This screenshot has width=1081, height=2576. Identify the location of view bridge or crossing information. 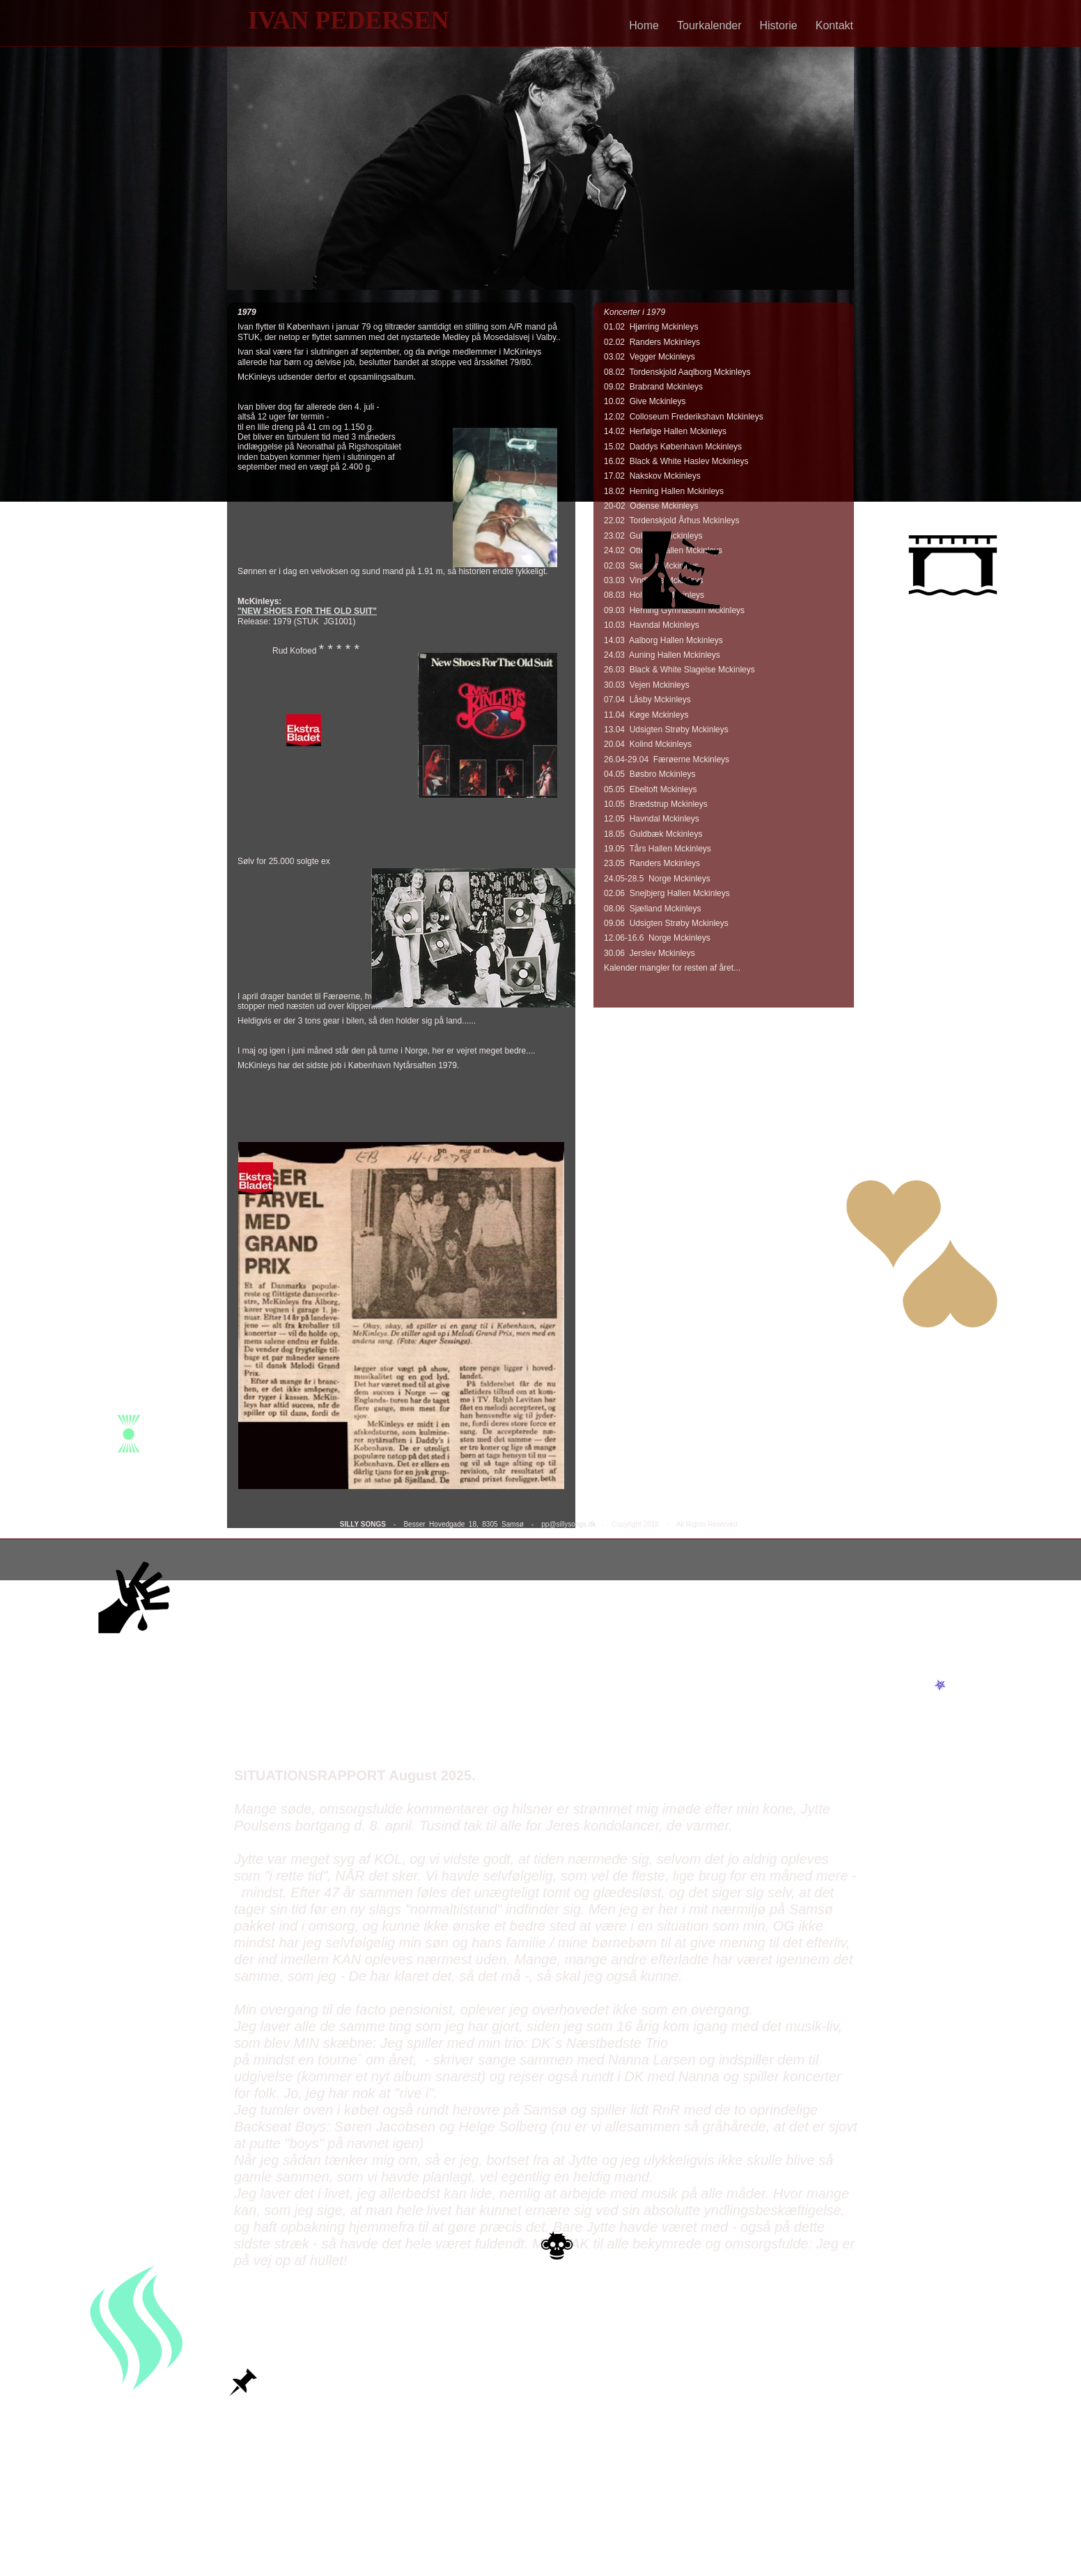
(953, 555).